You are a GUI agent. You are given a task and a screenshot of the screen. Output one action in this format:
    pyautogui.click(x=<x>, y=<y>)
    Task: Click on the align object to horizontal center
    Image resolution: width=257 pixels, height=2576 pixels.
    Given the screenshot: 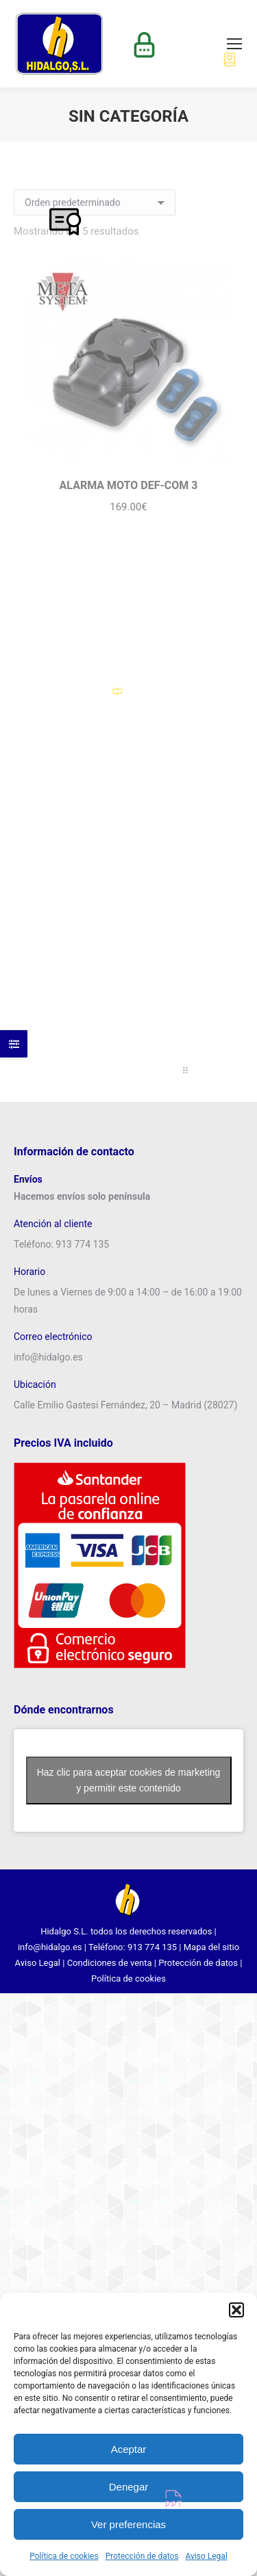 What is the action you would take?
    pyautogui.click(x=117, y=691)
    